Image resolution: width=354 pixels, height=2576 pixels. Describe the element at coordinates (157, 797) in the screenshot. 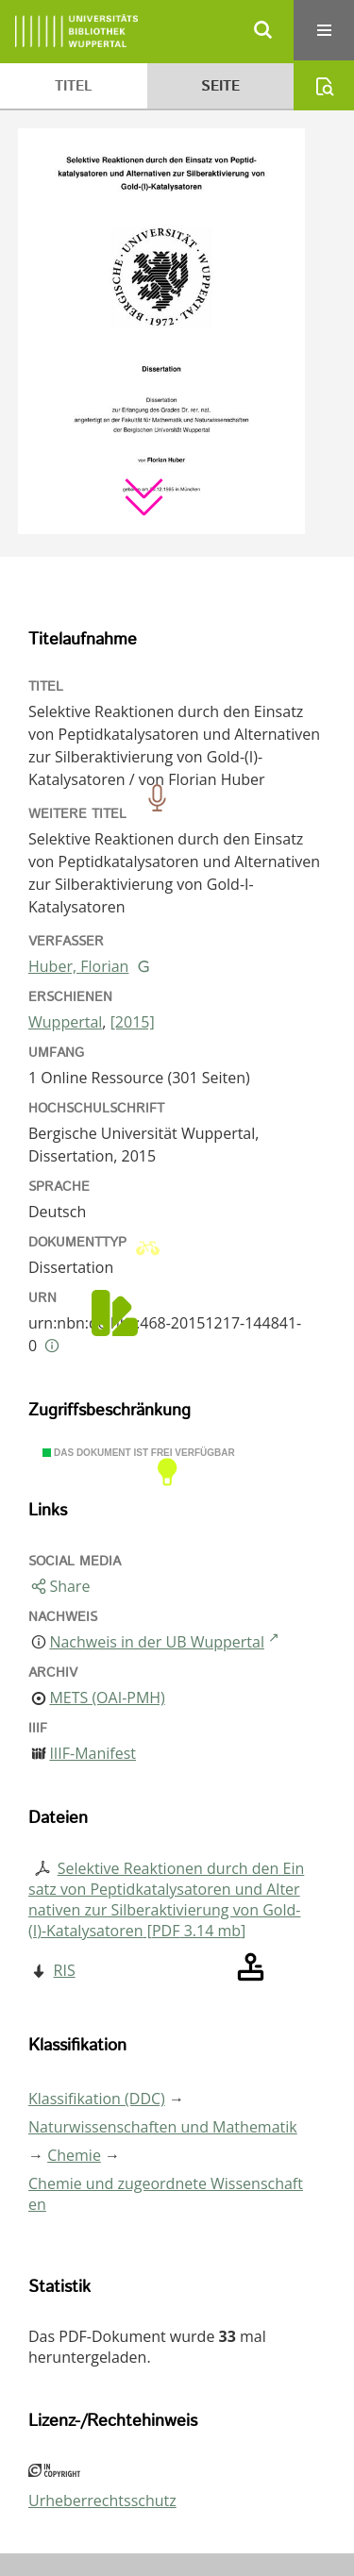

I see `activate voice input or recording` at that location.